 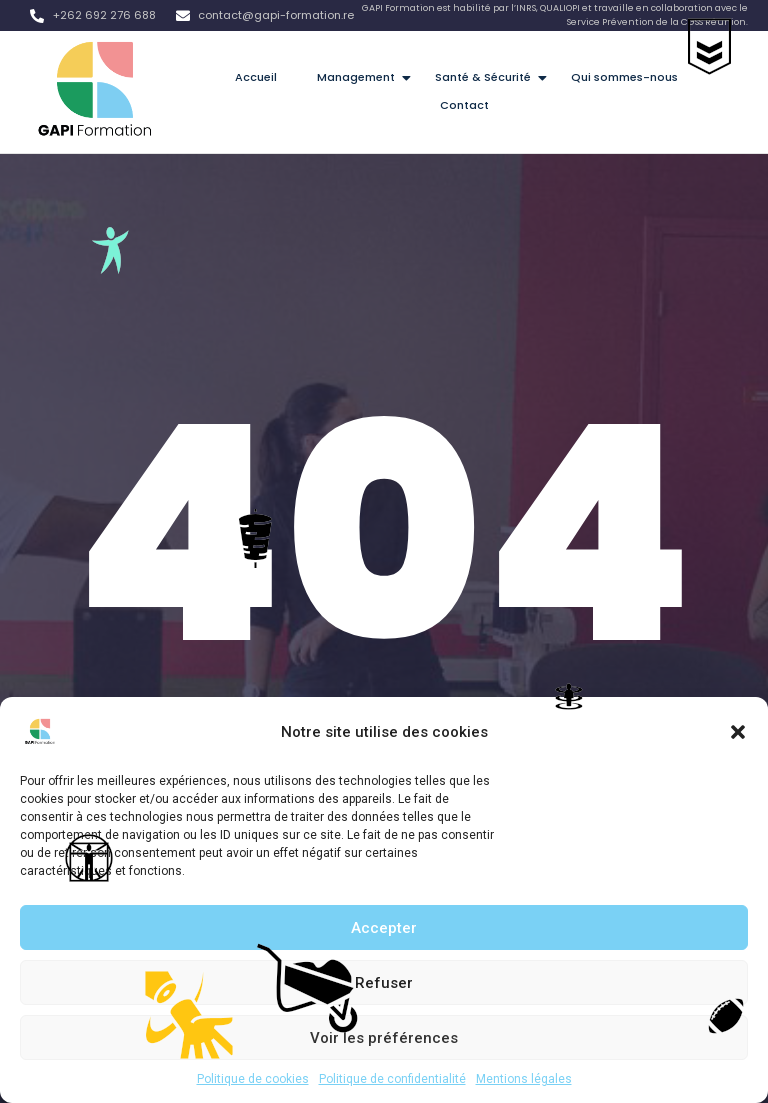 I want to click on indicates amputation or limb loss in a medical game context, so click(x=189, y=1015).